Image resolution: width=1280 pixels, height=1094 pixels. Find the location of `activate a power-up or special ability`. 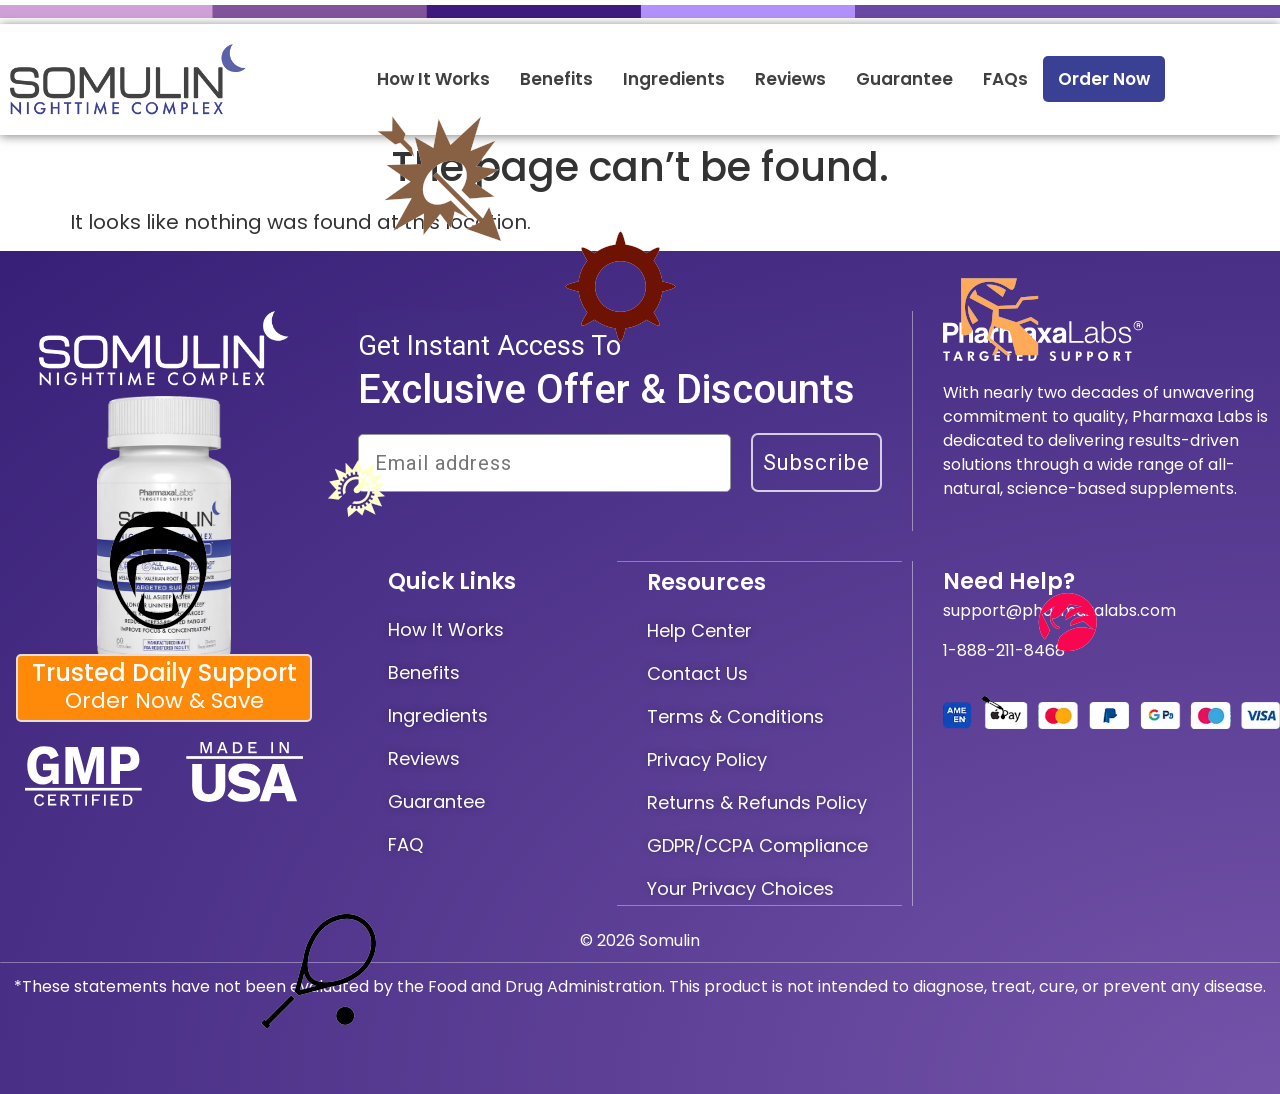

activate a power-up or special ability is located at coordinates (999, 316).